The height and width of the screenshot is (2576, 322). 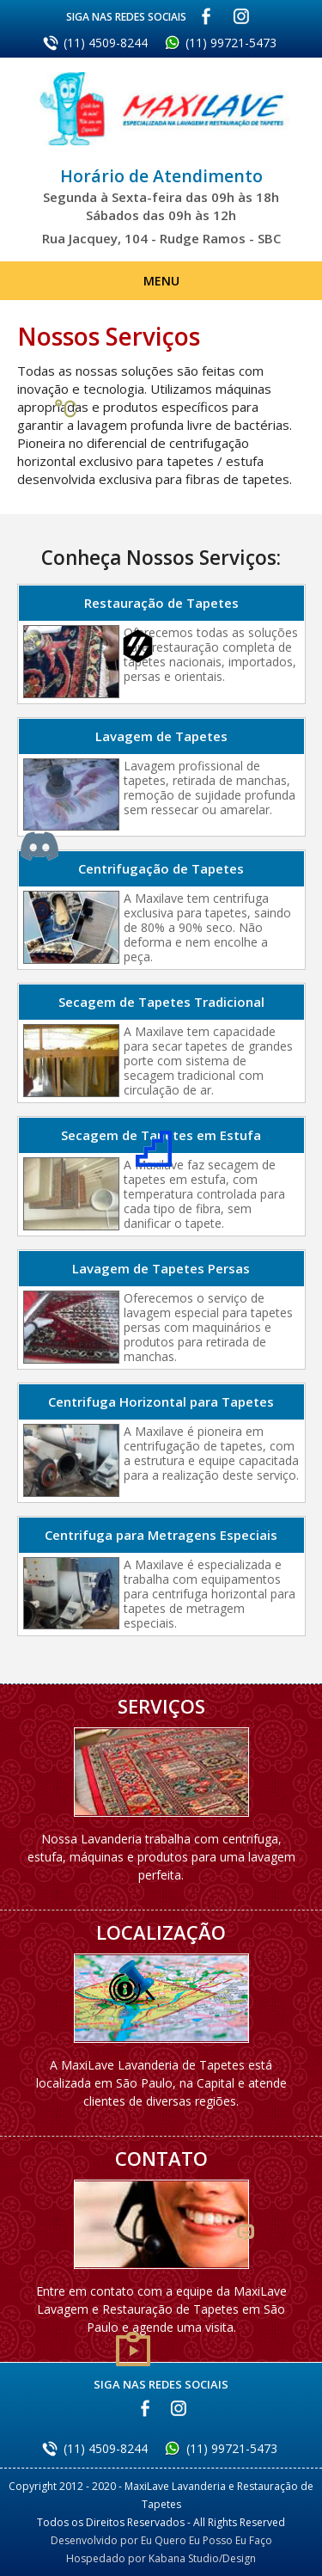 I want to click on open Discord app, so click(x=39, y=846).